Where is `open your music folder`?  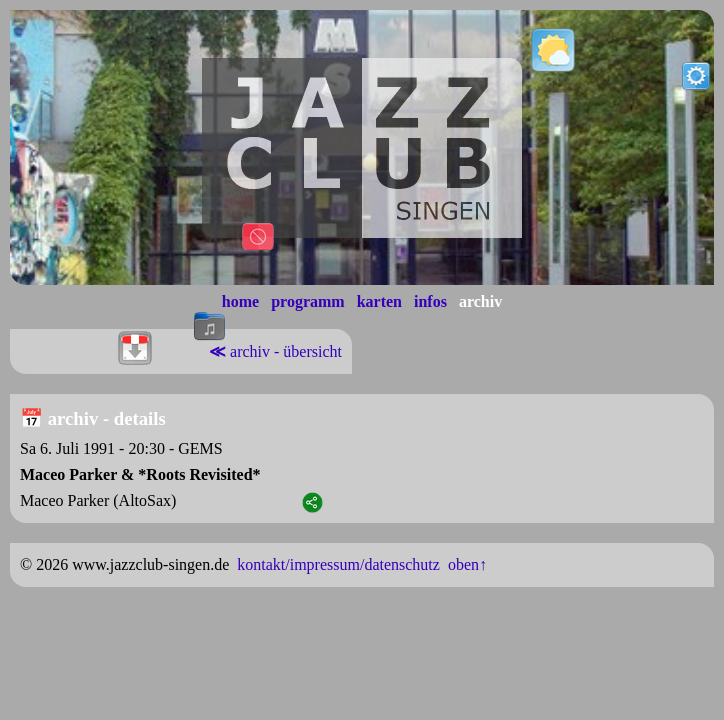
open your music folder is located at coordinates (209, 325).